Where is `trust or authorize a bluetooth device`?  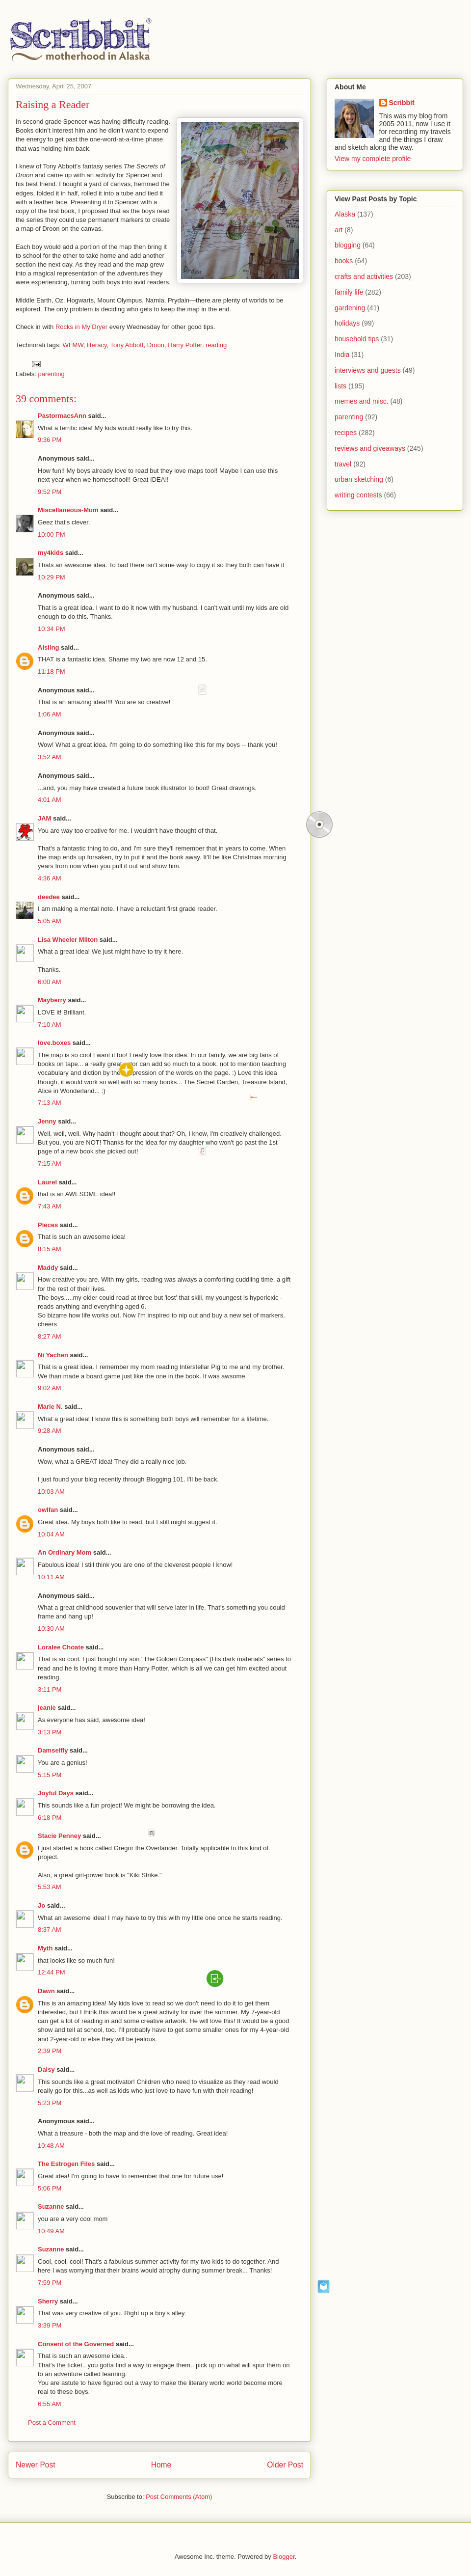
trust or authorize a bluetooth device is located at coordinates (126, 1069).